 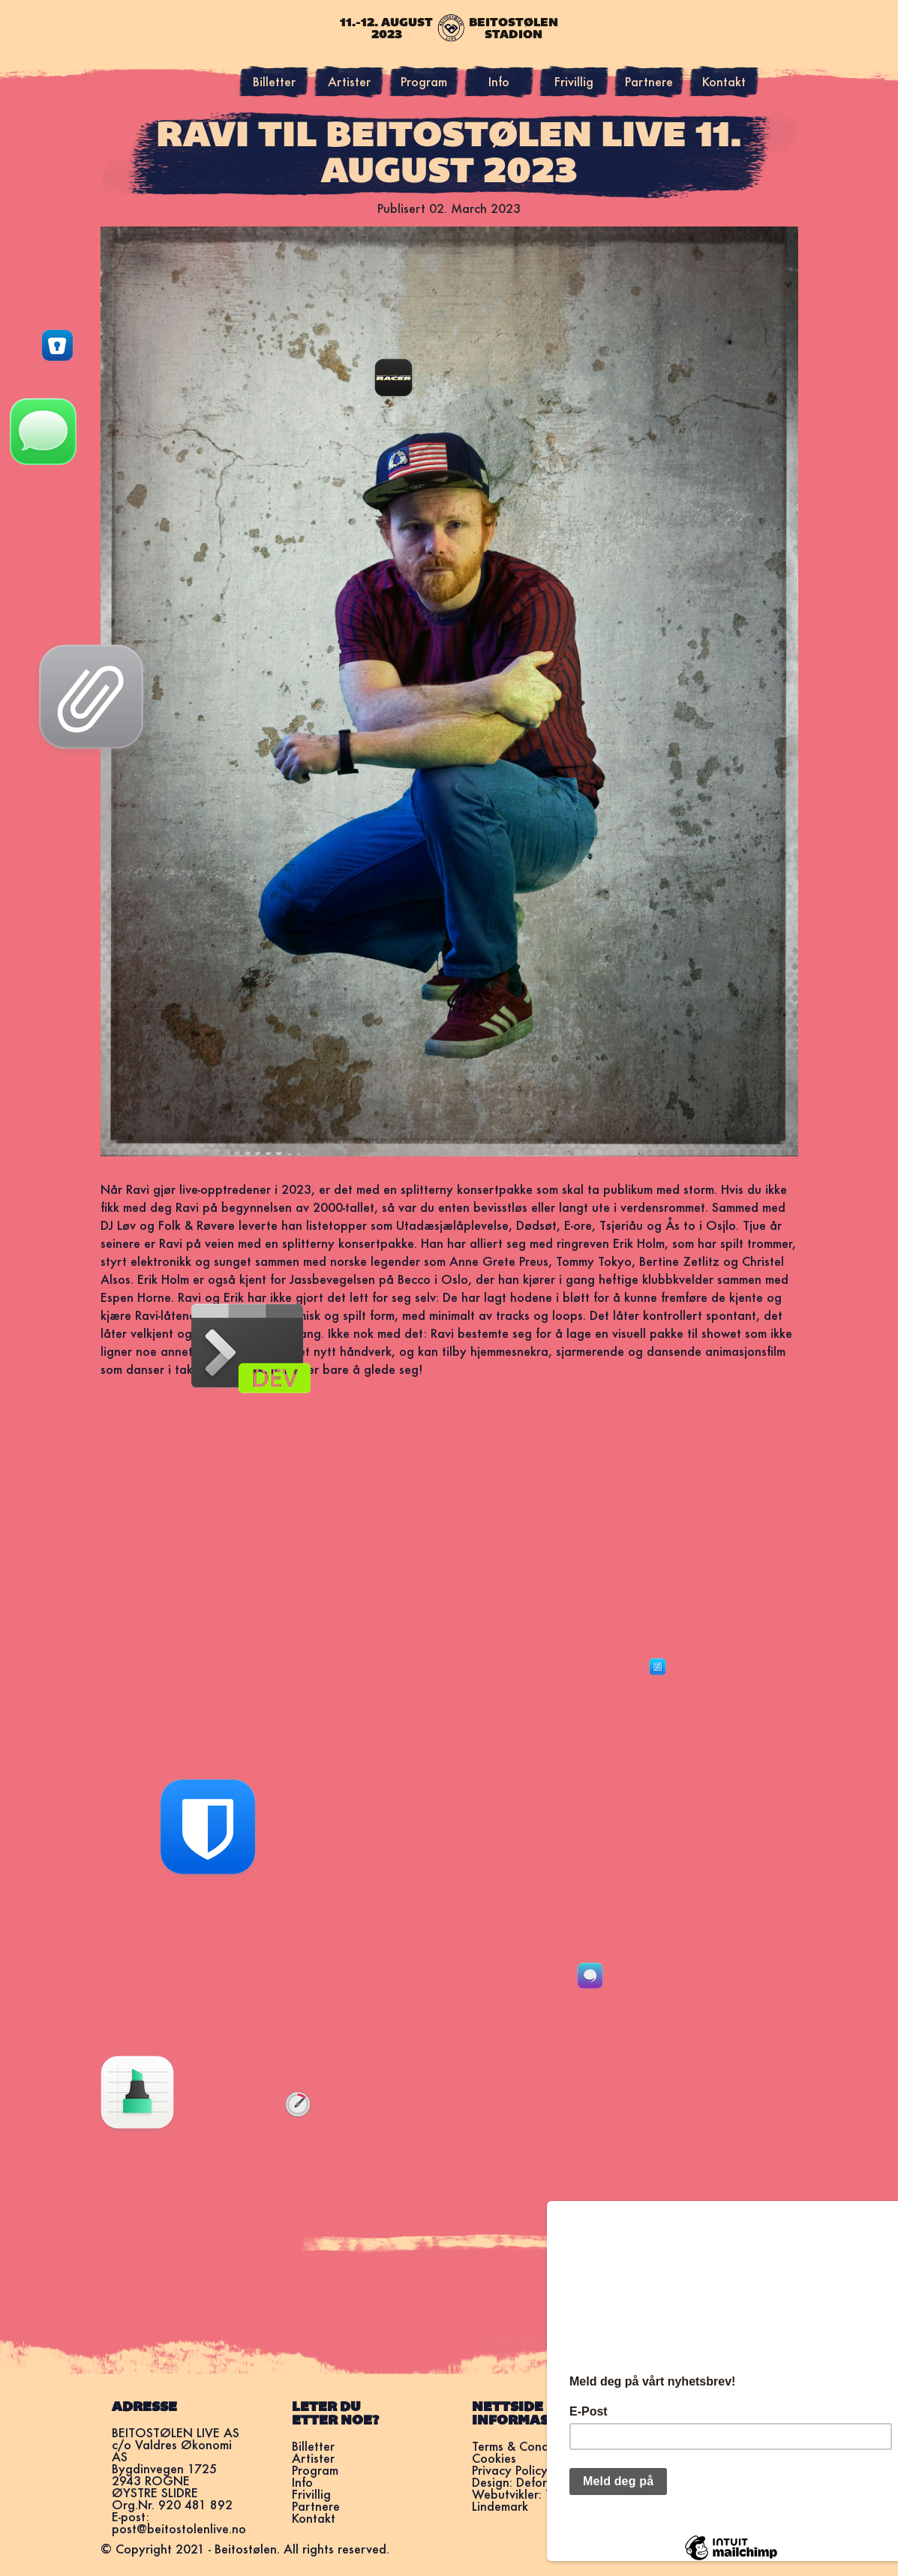 I want to click on open office or productivity applications, so click(x=91, y=698).